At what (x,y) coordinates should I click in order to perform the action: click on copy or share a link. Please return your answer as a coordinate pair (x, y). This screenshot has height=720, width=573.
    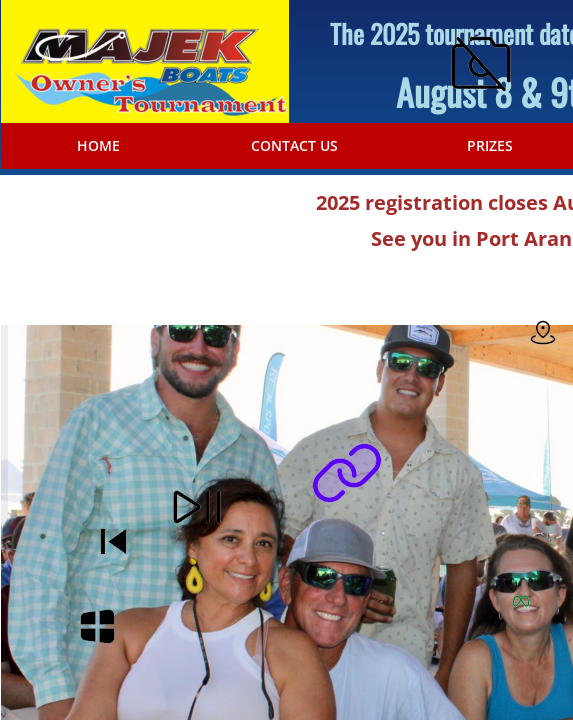
    Looking at the image, I should click on (347, 473).